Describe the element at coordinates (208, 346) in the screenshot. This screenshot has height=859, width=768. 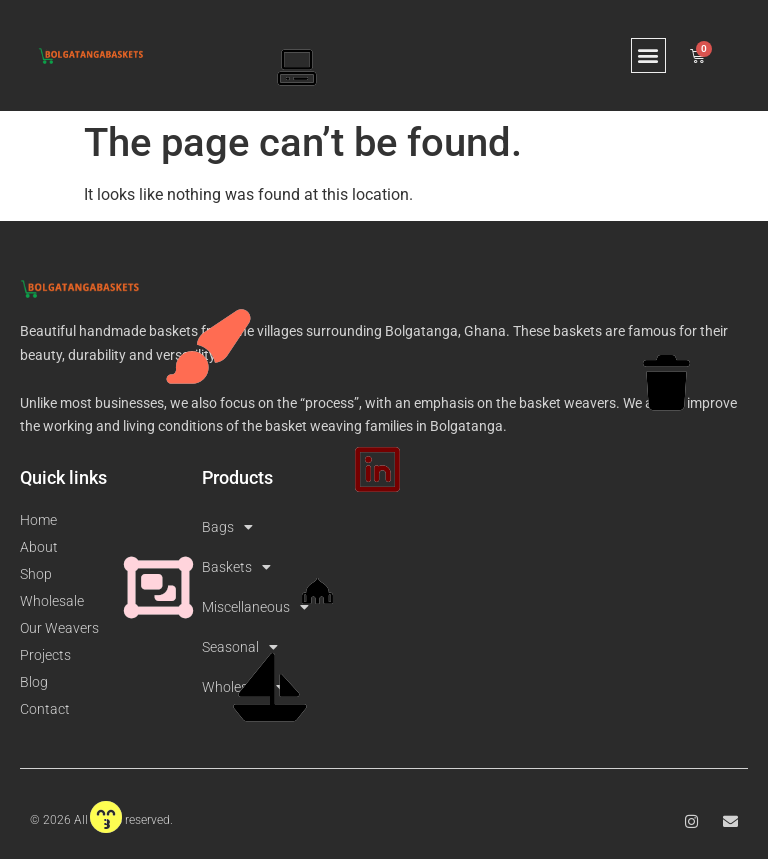
I see `access drawing or painting tools` at that location.